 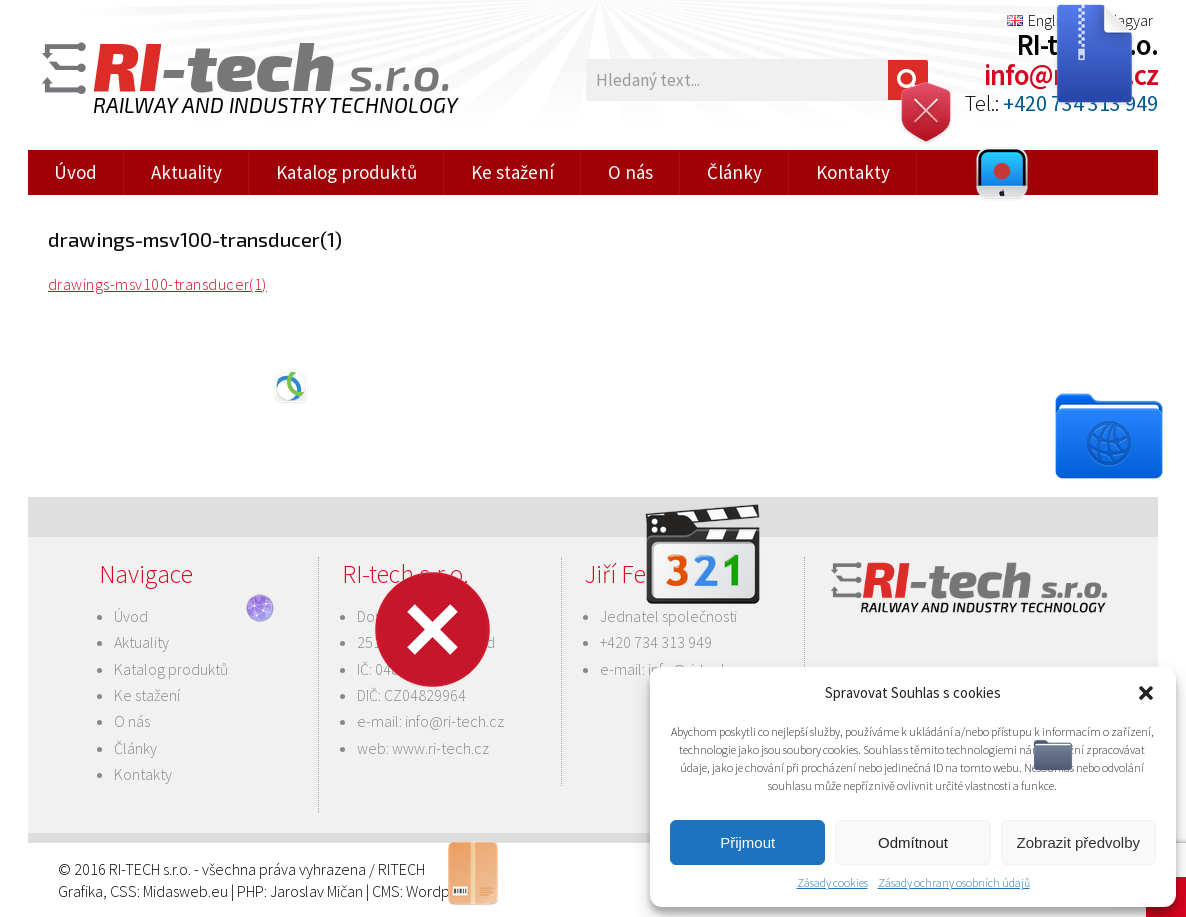 I want to click on access network and internet settings, so click(x=260, y=608).